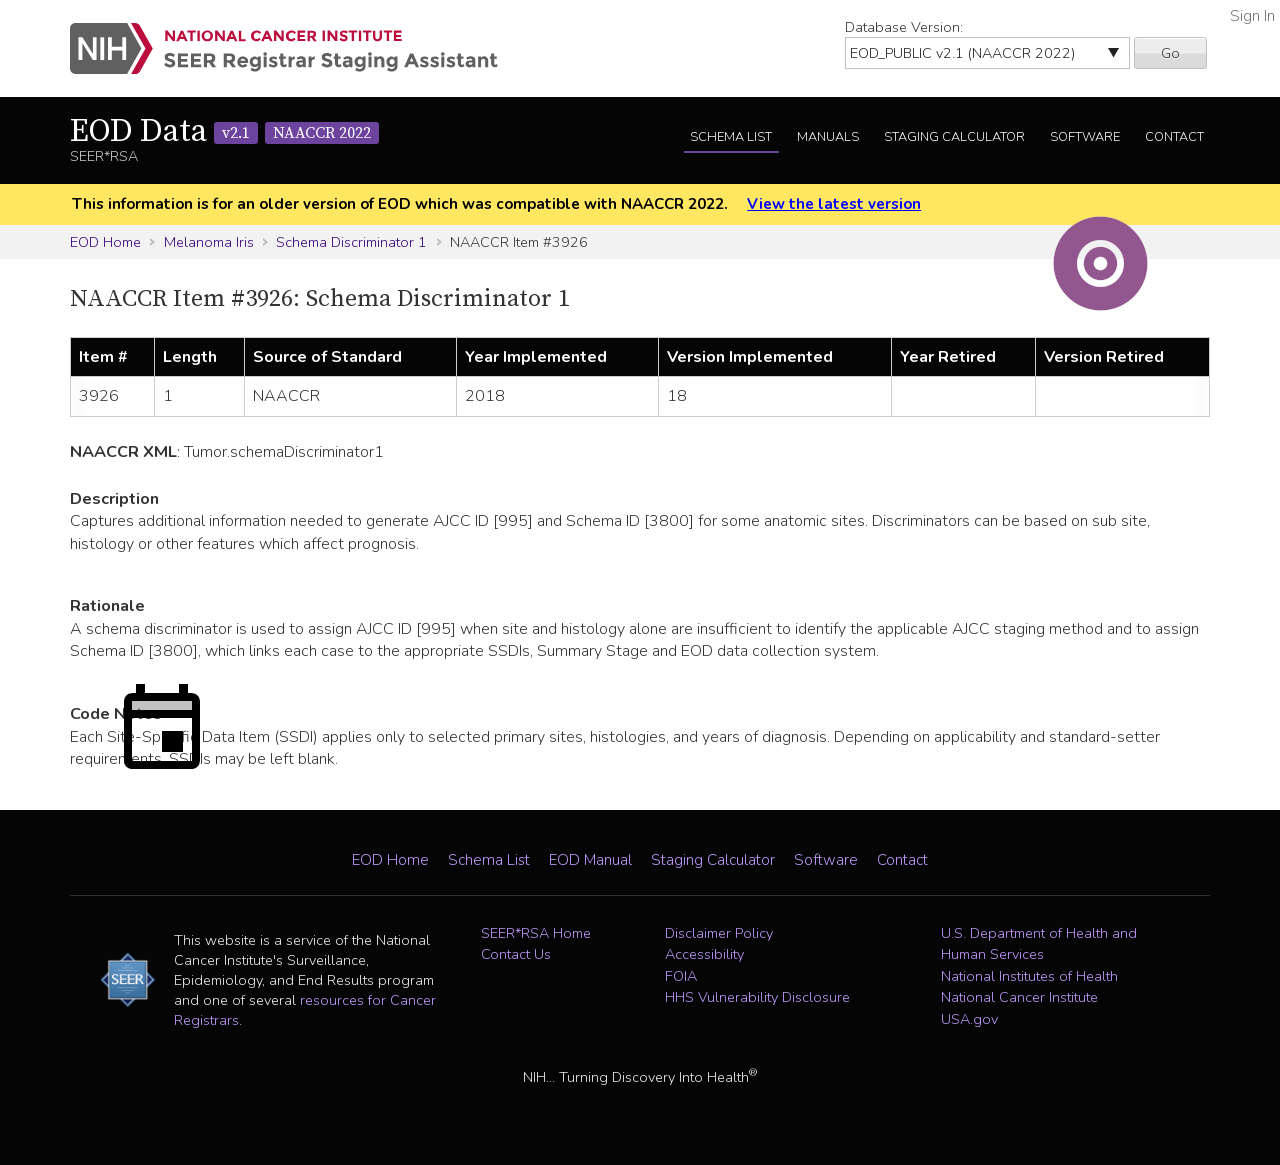 The width and height of the screenshot is (1280, 1165). Describe the element at coordinates (162, 731) in the screenshot. I see `add an event to your calendar` at that location.